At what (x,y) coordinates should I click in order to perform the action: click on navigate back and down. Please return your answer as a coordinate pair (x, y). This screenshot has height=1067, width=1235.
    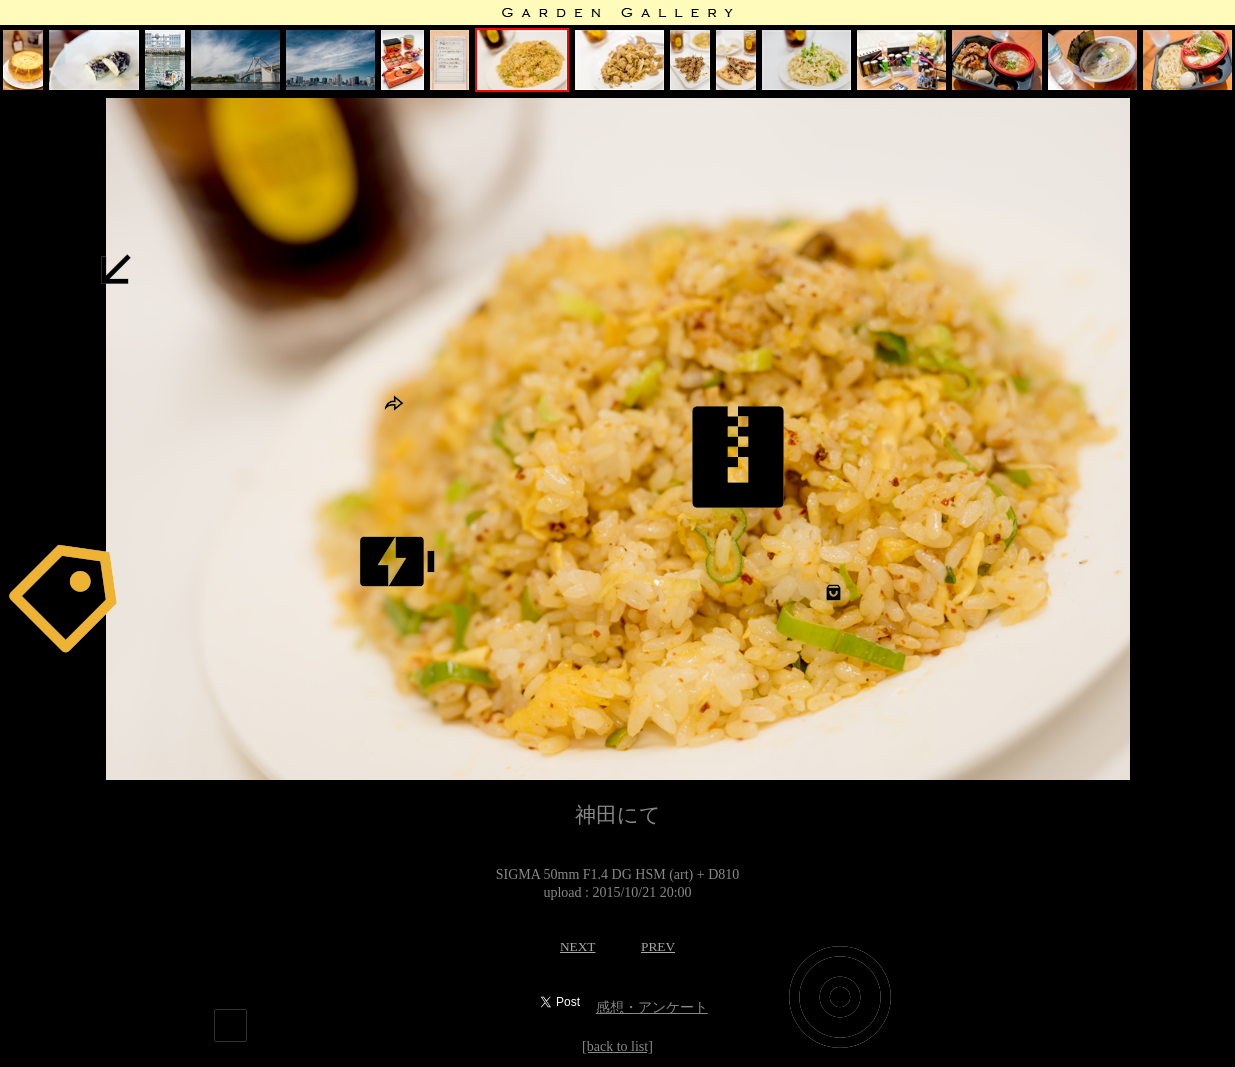
    Looking at the image, I should click on (113, 271).